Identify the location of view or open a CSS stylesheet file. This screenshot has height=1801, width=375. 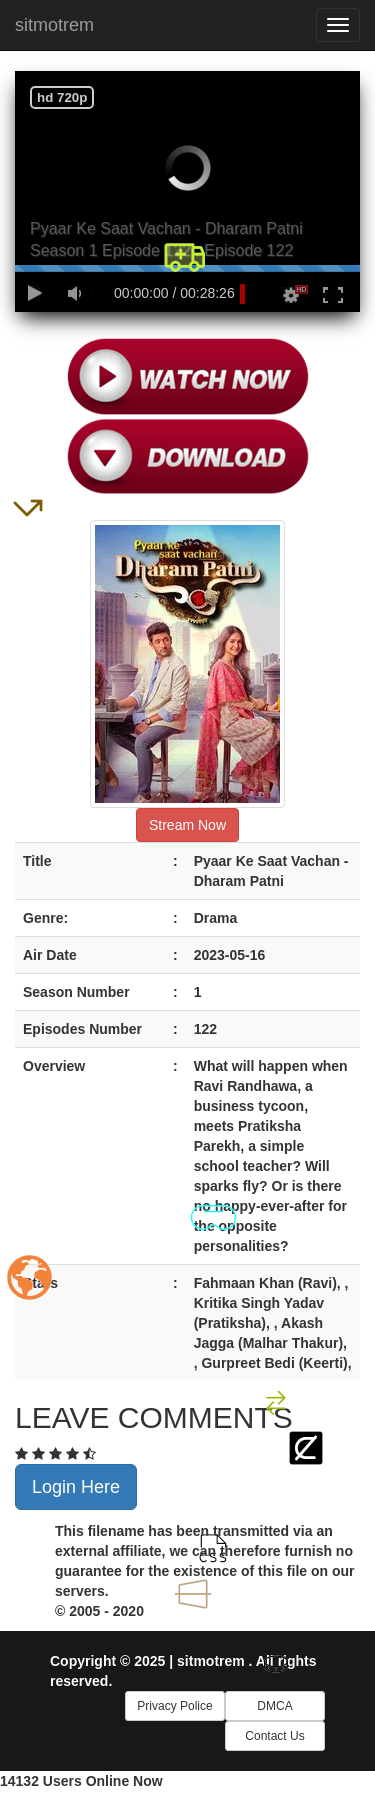
(213, 1549).